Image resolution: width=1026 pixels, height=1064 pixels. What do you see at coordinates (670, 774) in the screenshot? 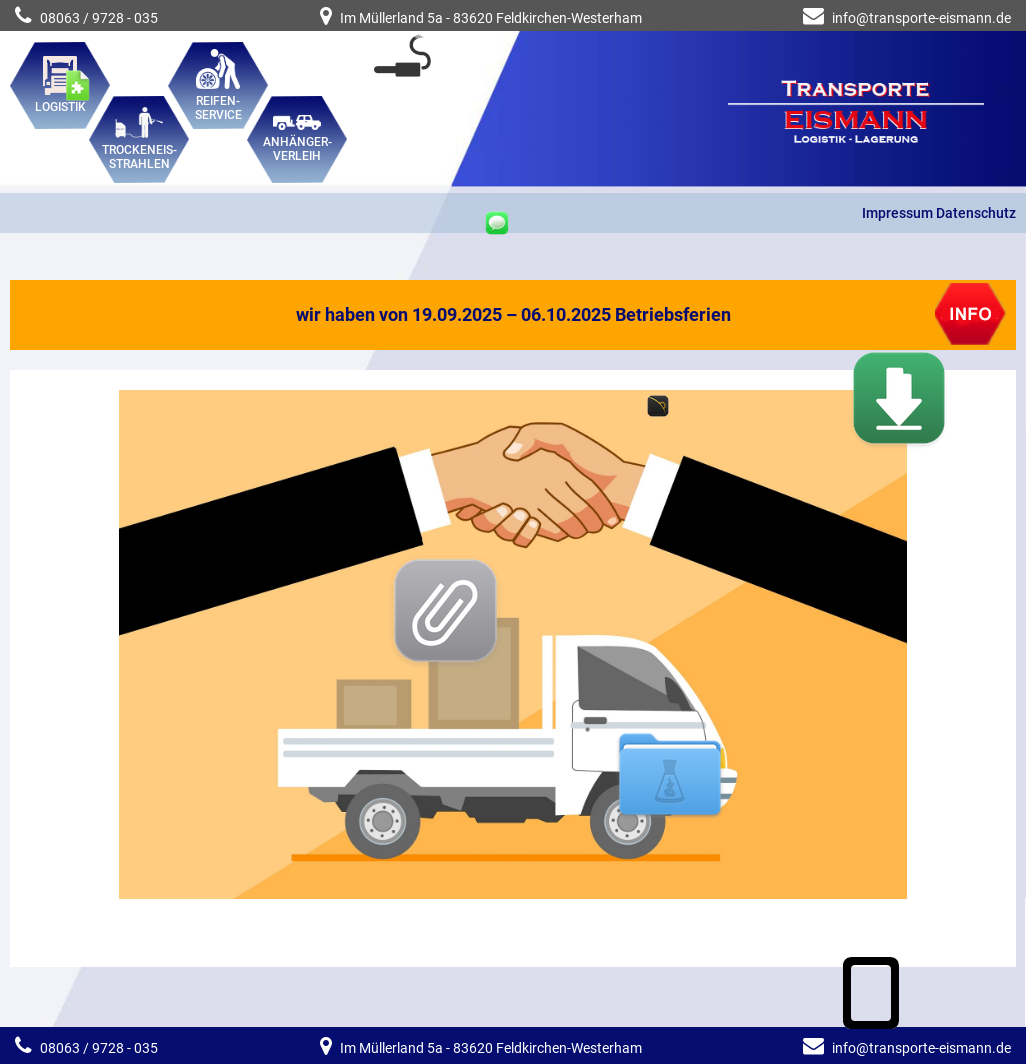
I see `open the Antidote application folder` at bounding box center [670, 774].